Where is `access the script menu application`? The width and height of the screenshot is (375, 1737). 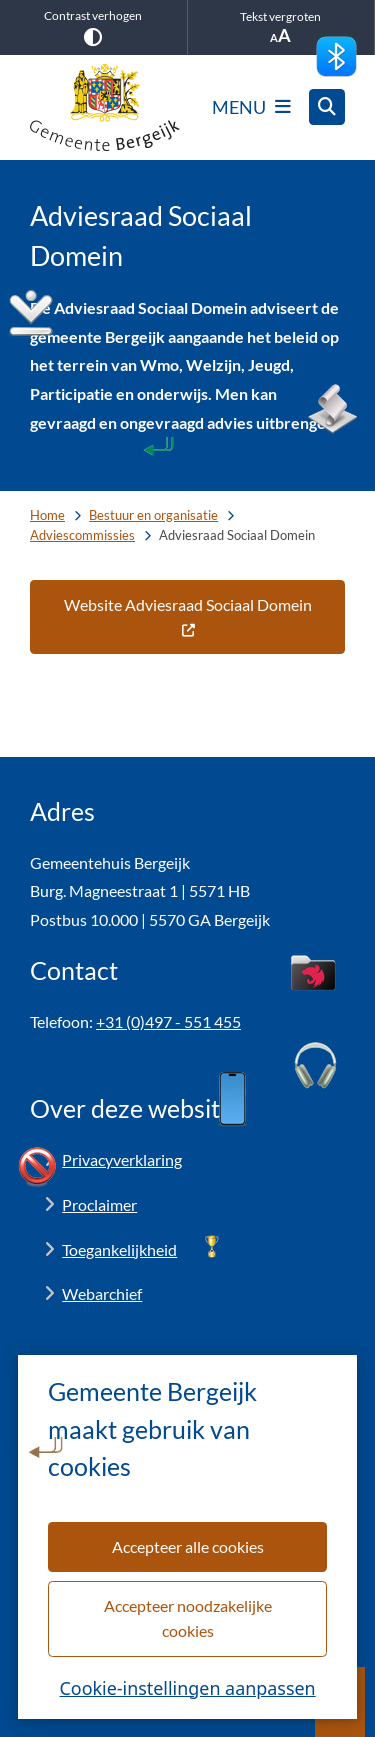 access the script menu application is located at coordinates (332, 408).